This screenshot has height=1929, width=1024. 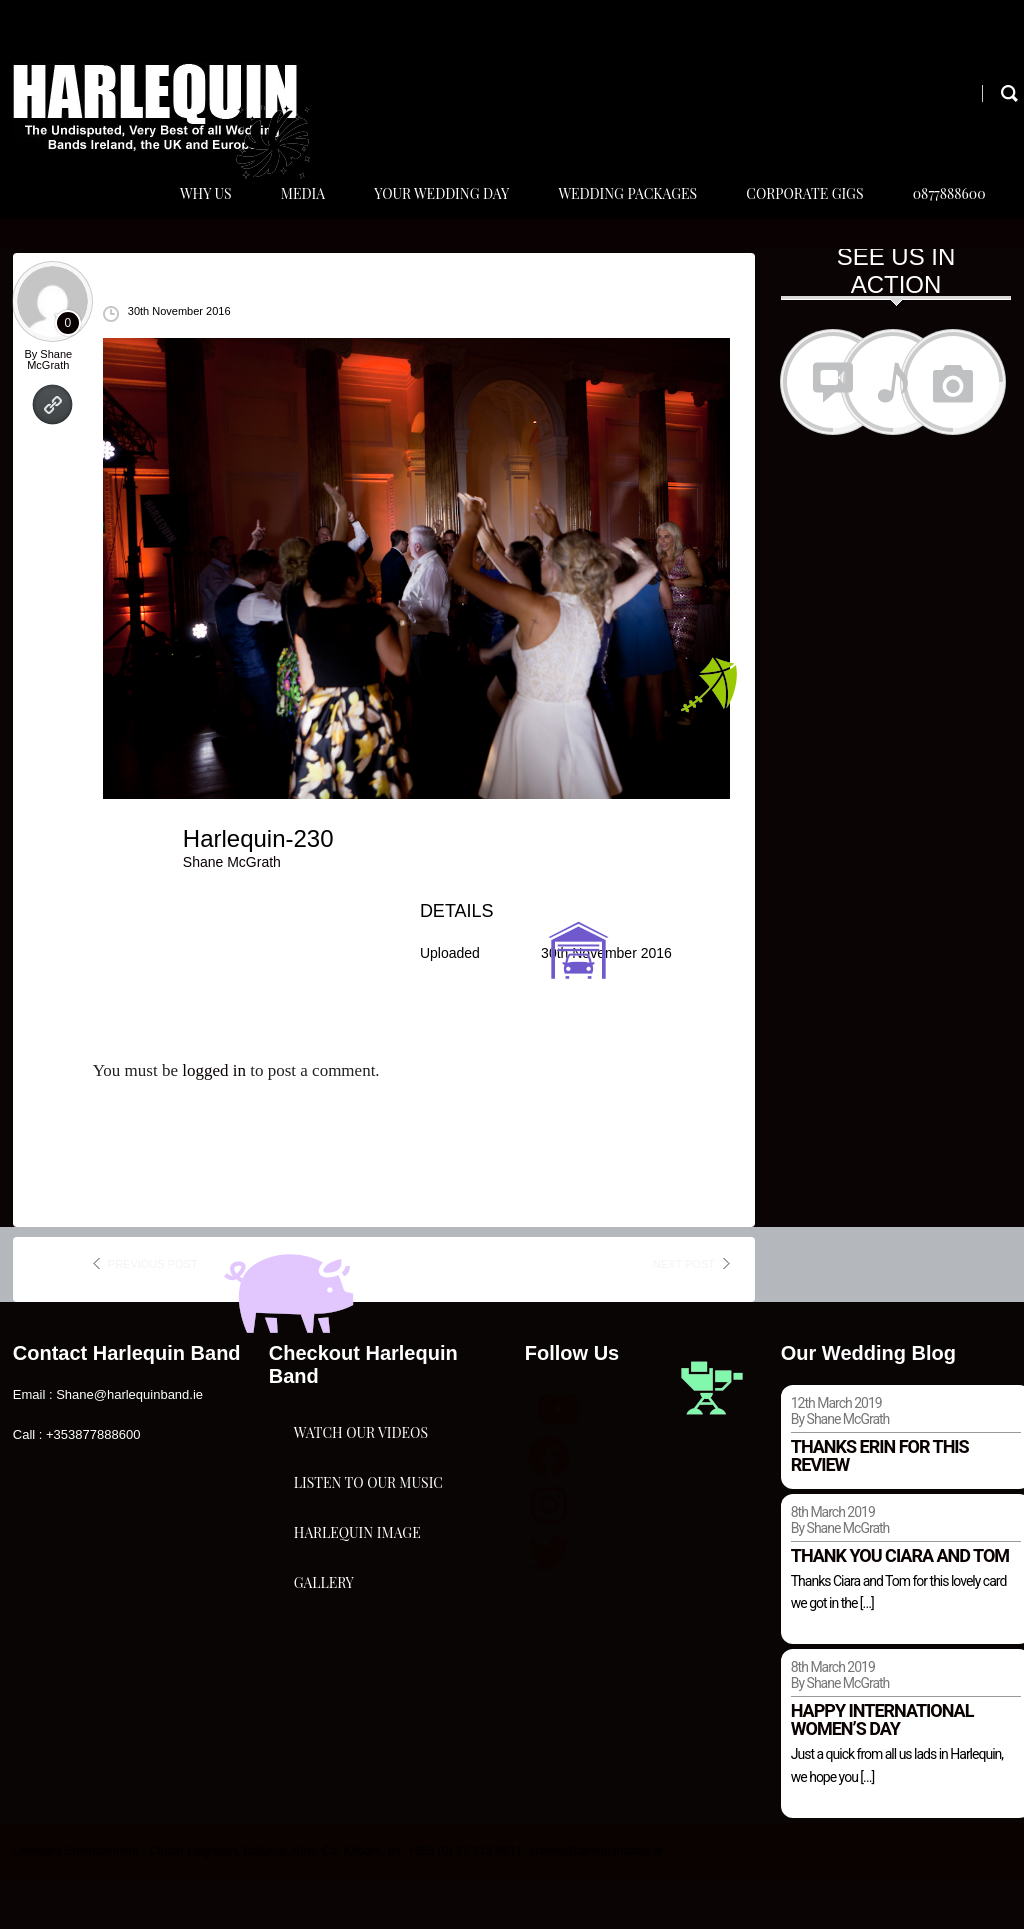 I want to click on access space or astronomy-themed content, so click(x=273, y=142).